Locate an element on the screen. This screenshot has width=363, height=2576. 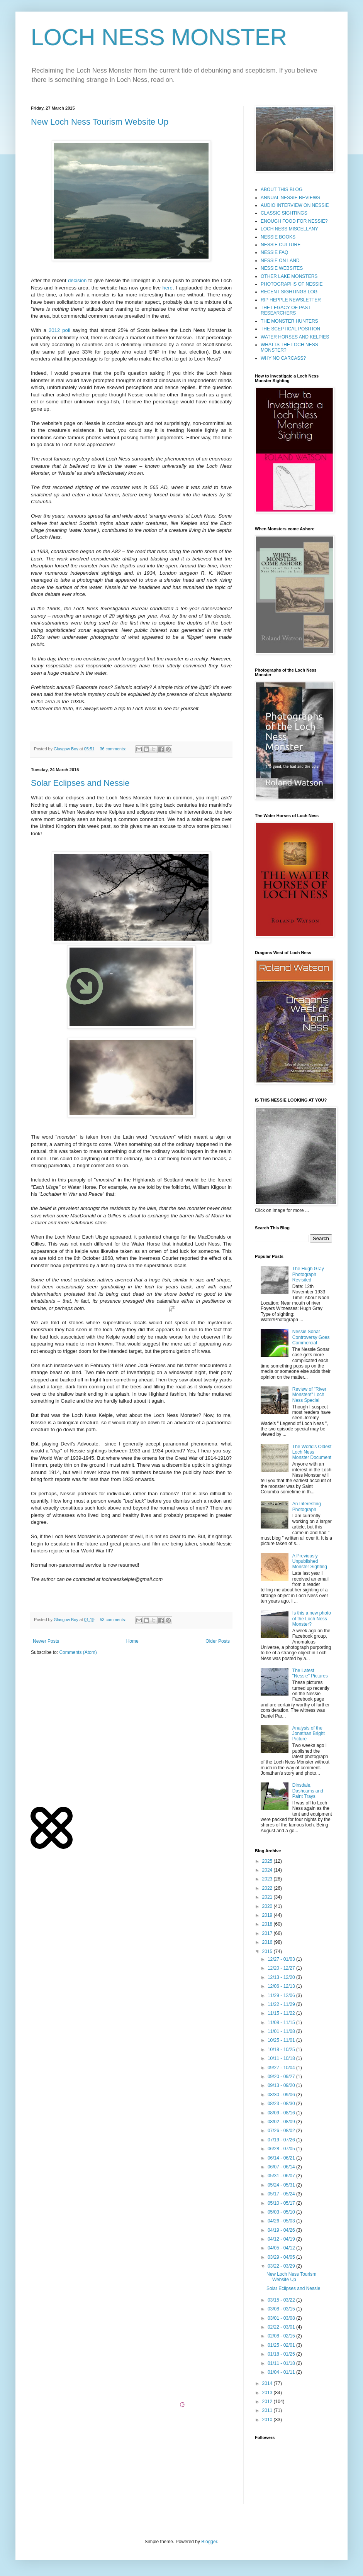
plumbing or pipeline connection indicator is located at coordinates (171, 1308).